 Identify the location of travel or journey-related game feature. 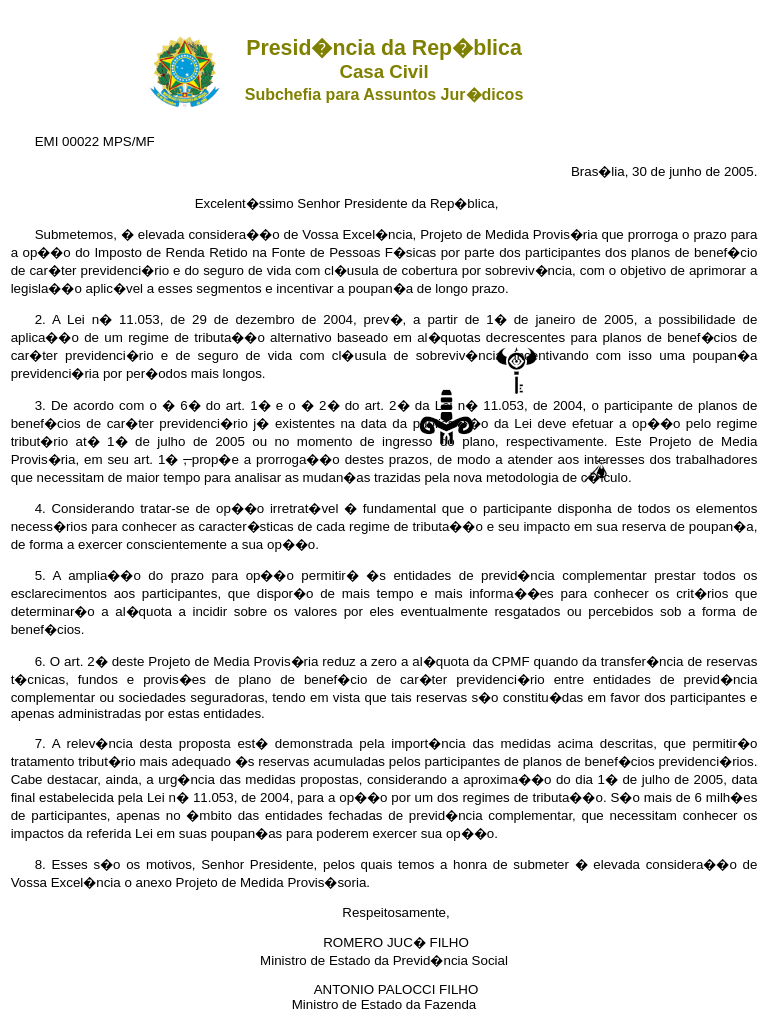
(594, 470).